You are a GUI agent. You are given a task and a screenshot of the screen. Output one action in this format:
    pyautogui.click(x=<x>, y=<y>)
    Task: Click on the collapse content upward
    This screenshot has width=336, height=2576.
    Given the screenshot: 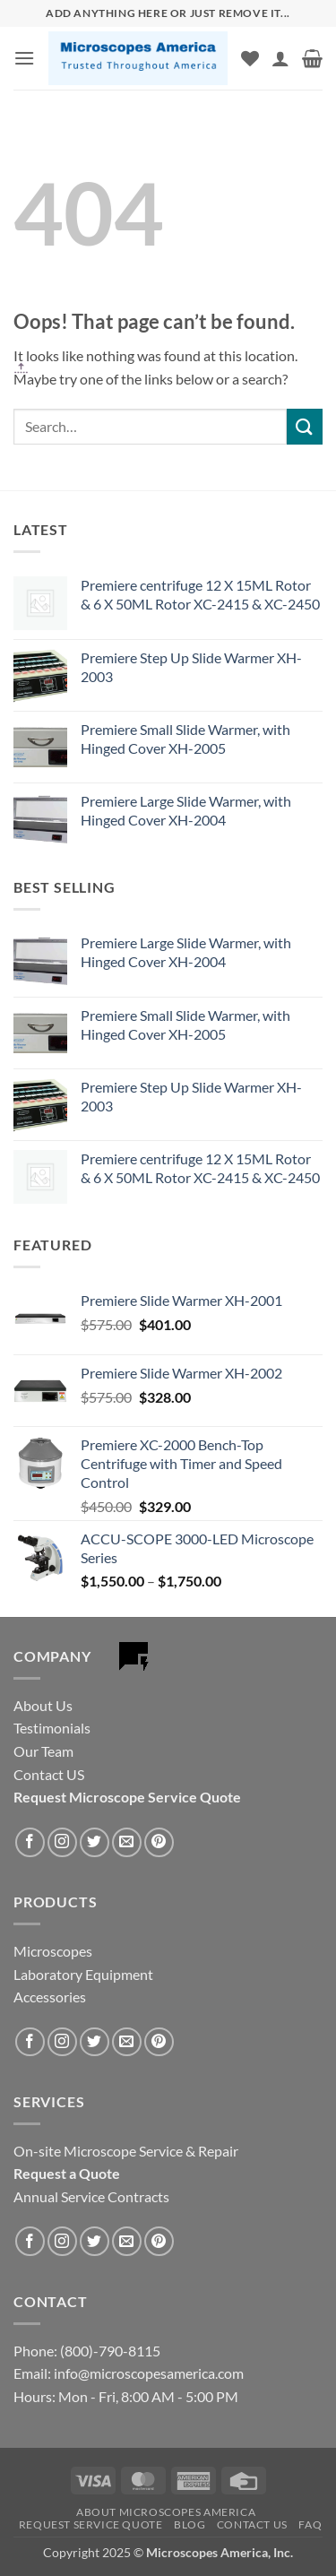 What is the action you would take?
    pyautogui.click(x=21, y=368)
    